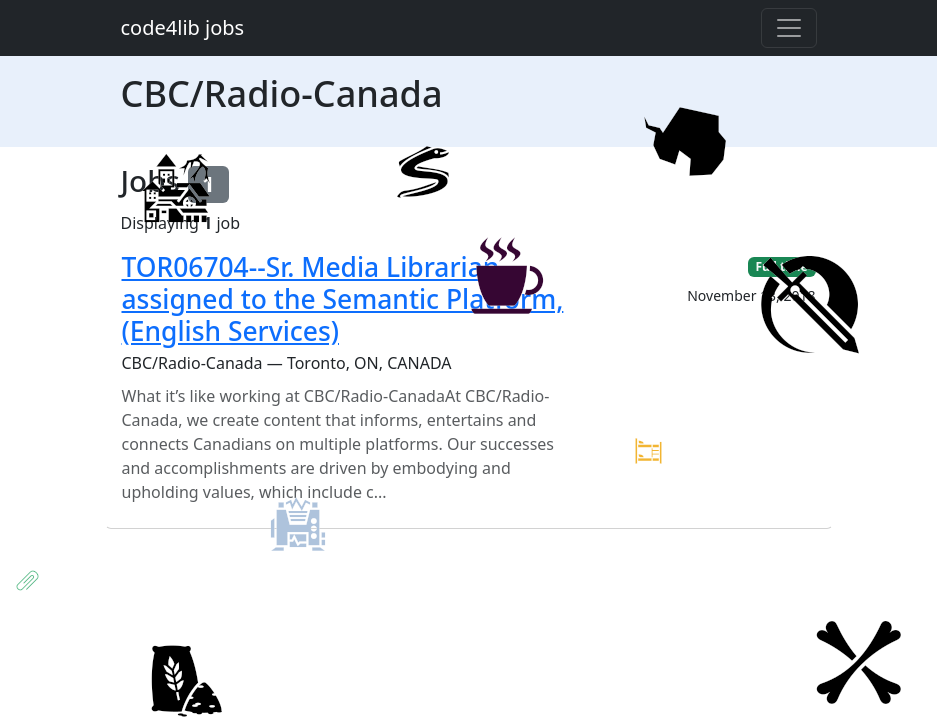 This screenshot has height=720, width=937. Describe the element at coordinates (298, 524) in the screenshot. I see `access power generator controls` at that location.